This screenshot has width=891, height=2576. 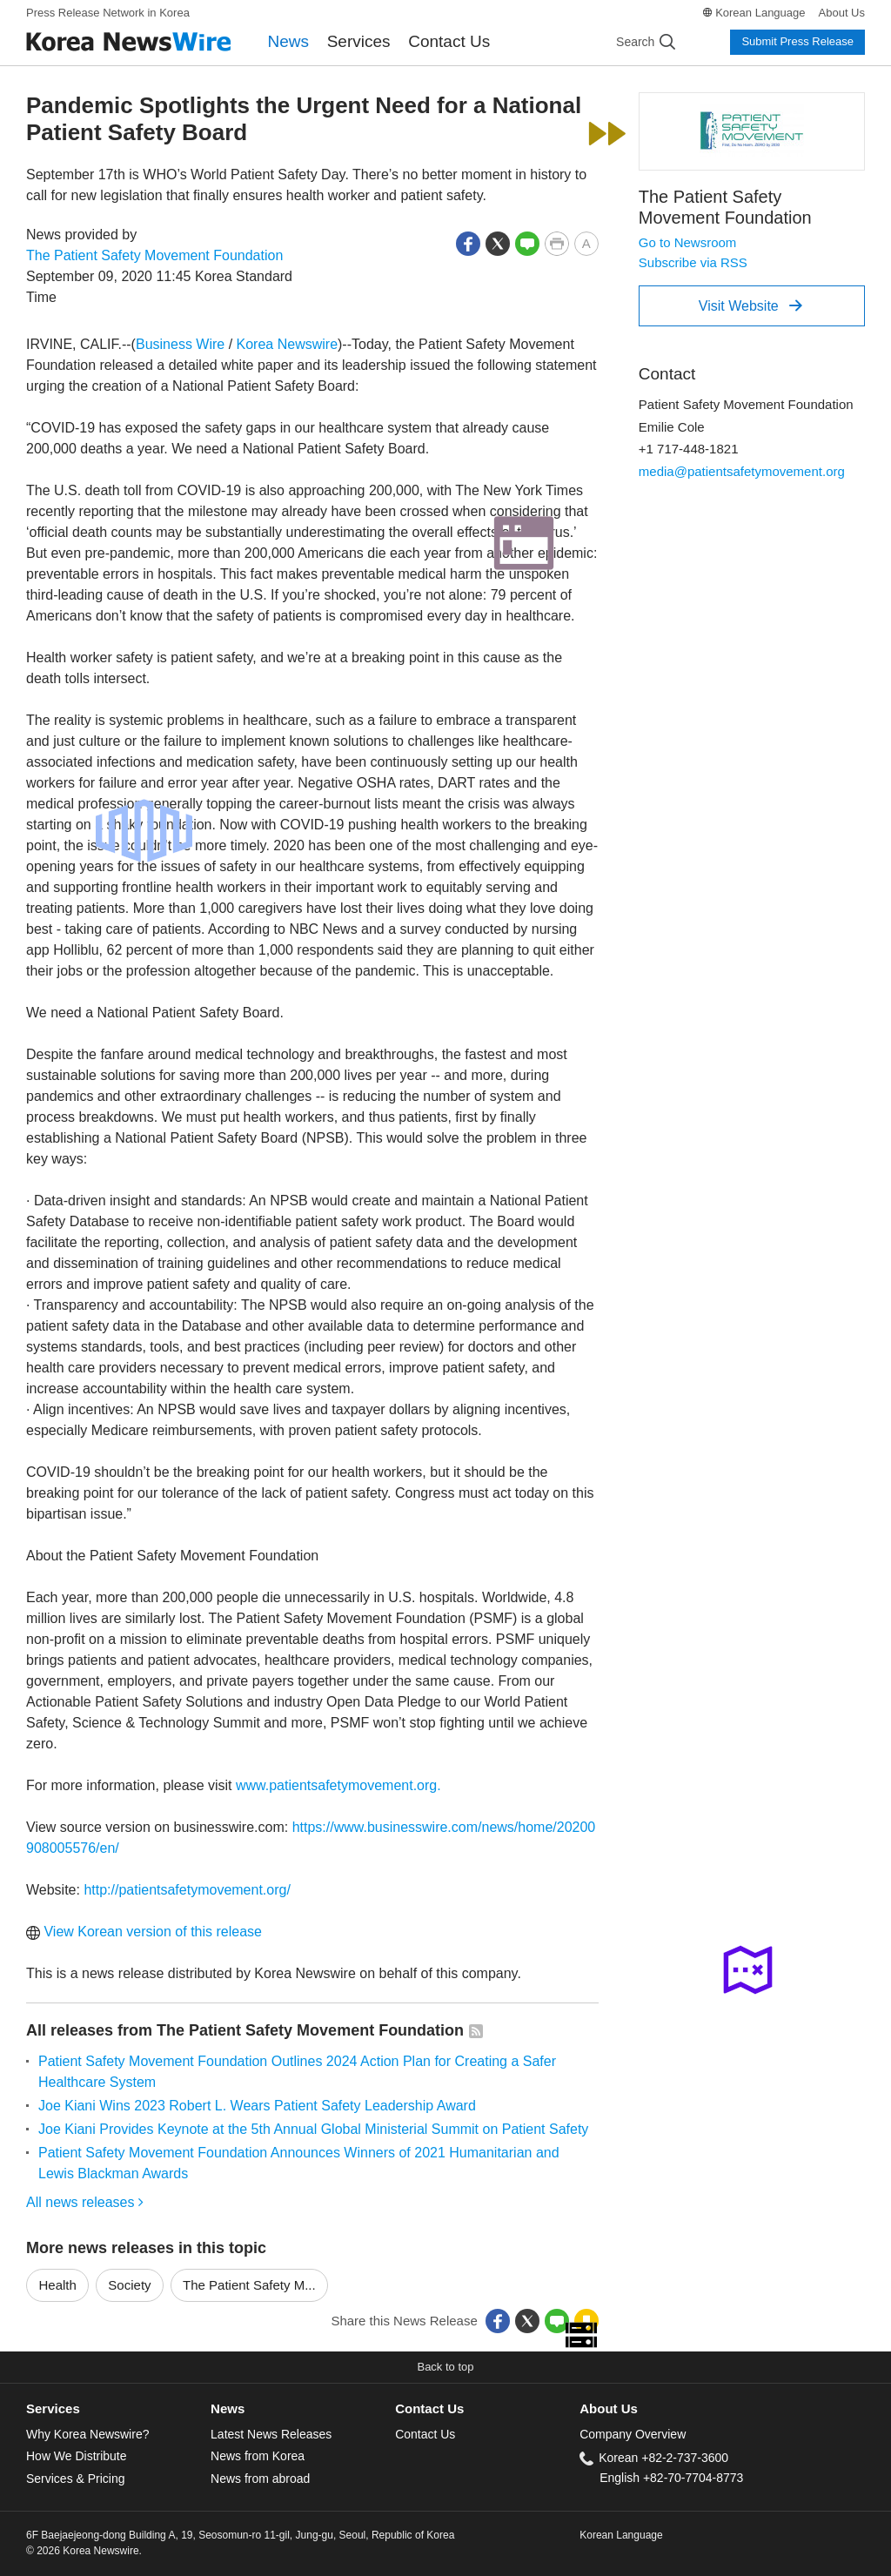 I want to click on open terminal or command line interface, so click(x=524, y=543).